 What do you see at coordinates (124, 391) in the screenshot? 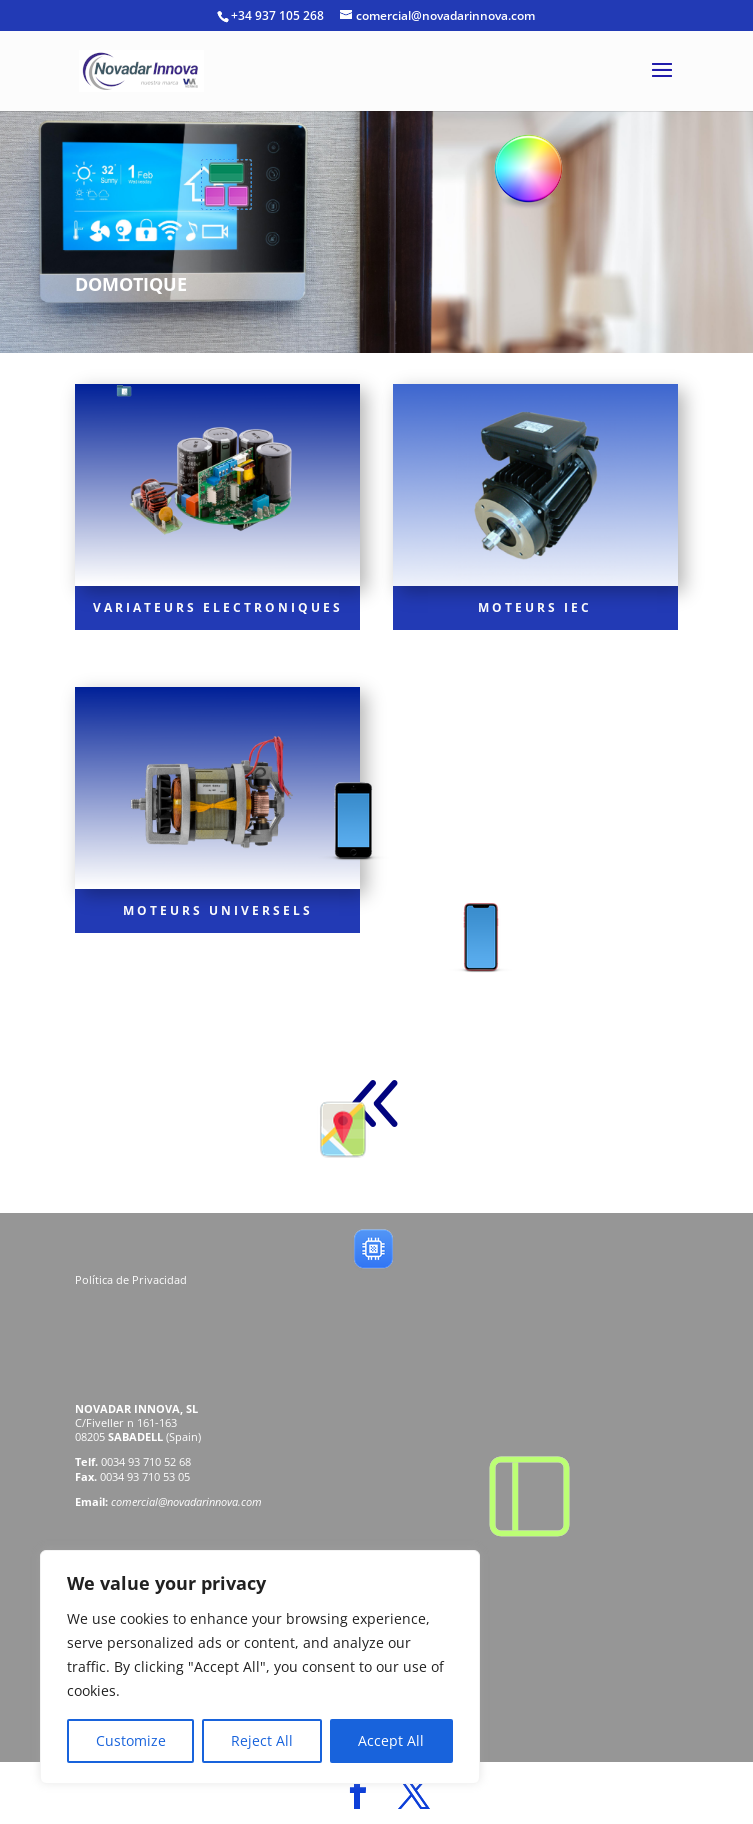
I see `open lumion project files folder` at bounding box center [124, 391].